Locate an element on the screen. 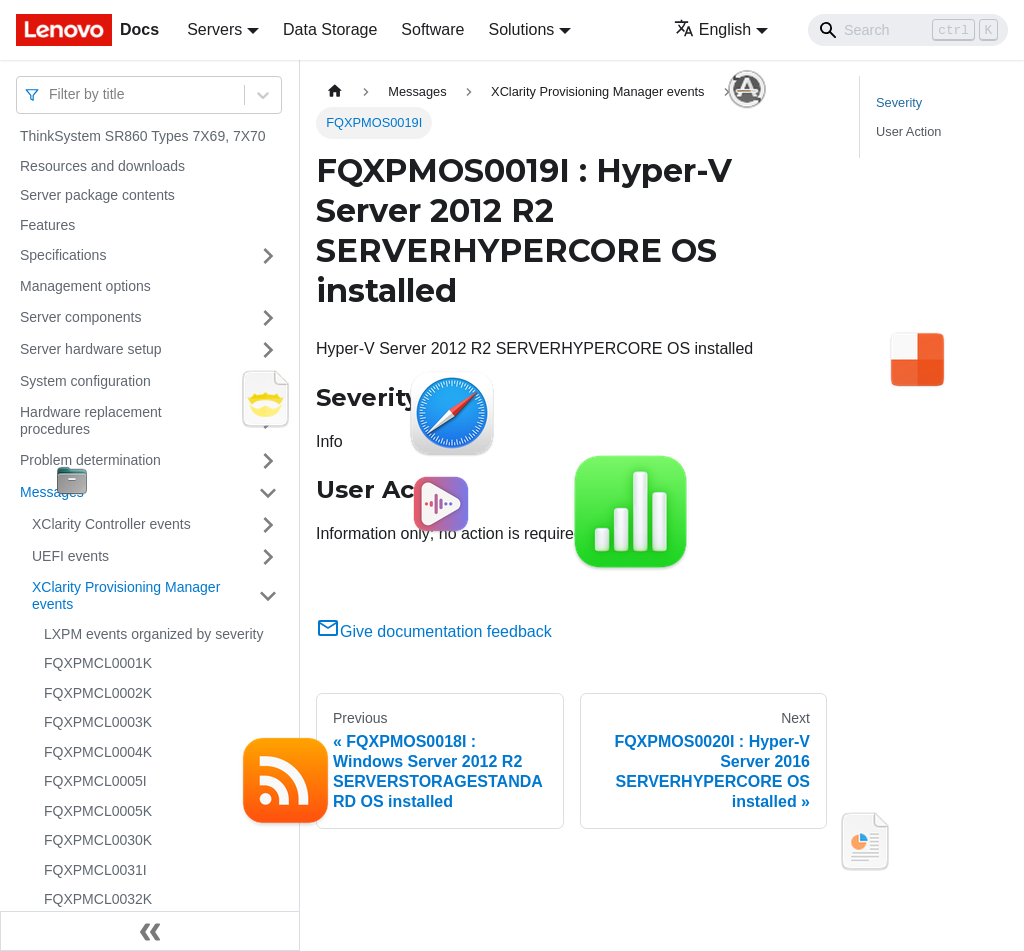 The image size is (1024, 951). open Safari web browser is located at coordinates (452, 413).